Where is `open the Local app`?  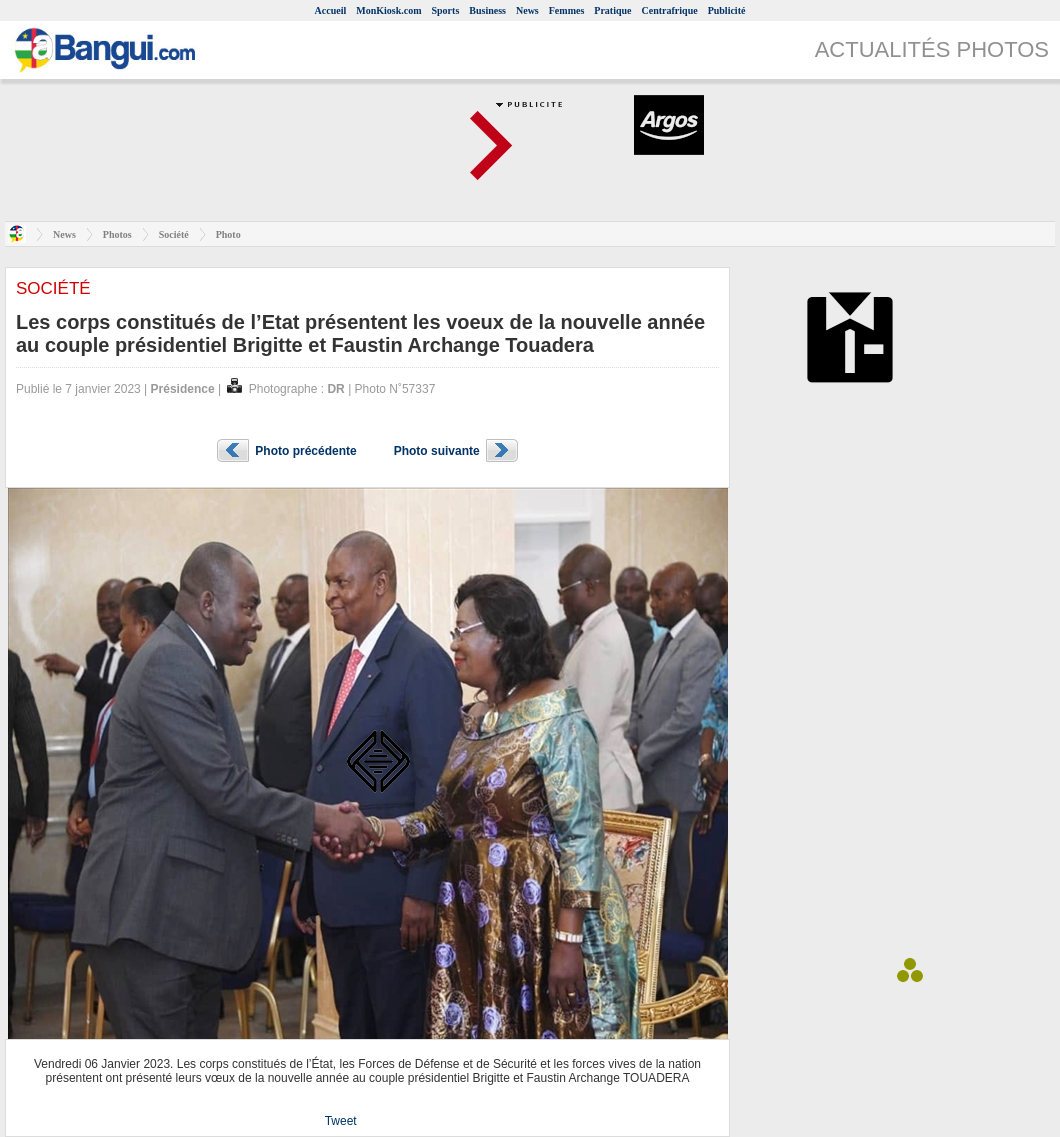 open the Local app is located at coordinates (378, 761).